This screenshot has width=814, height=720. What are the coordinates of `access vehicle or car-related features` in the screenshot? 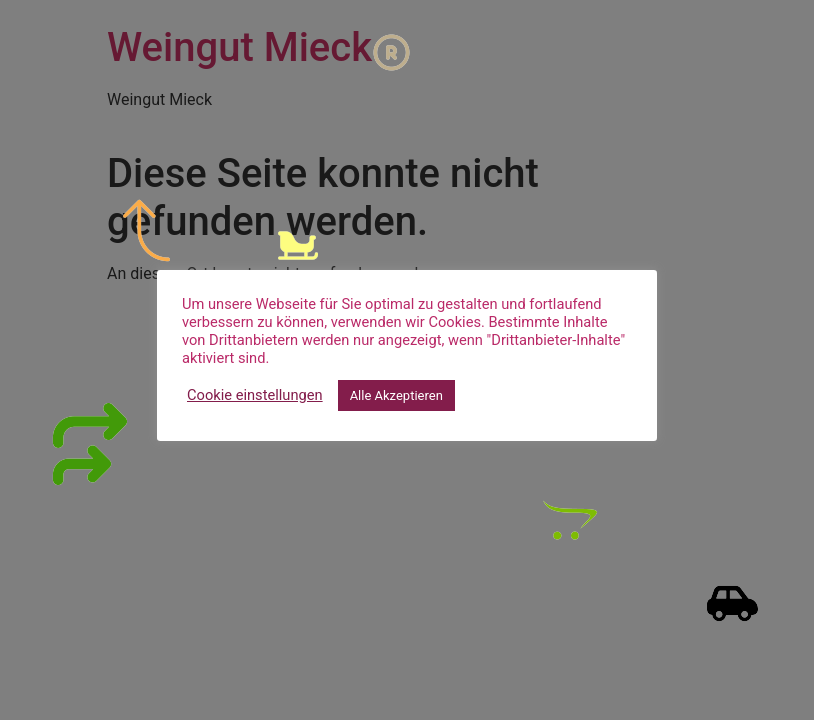 It's located at (732, 603).